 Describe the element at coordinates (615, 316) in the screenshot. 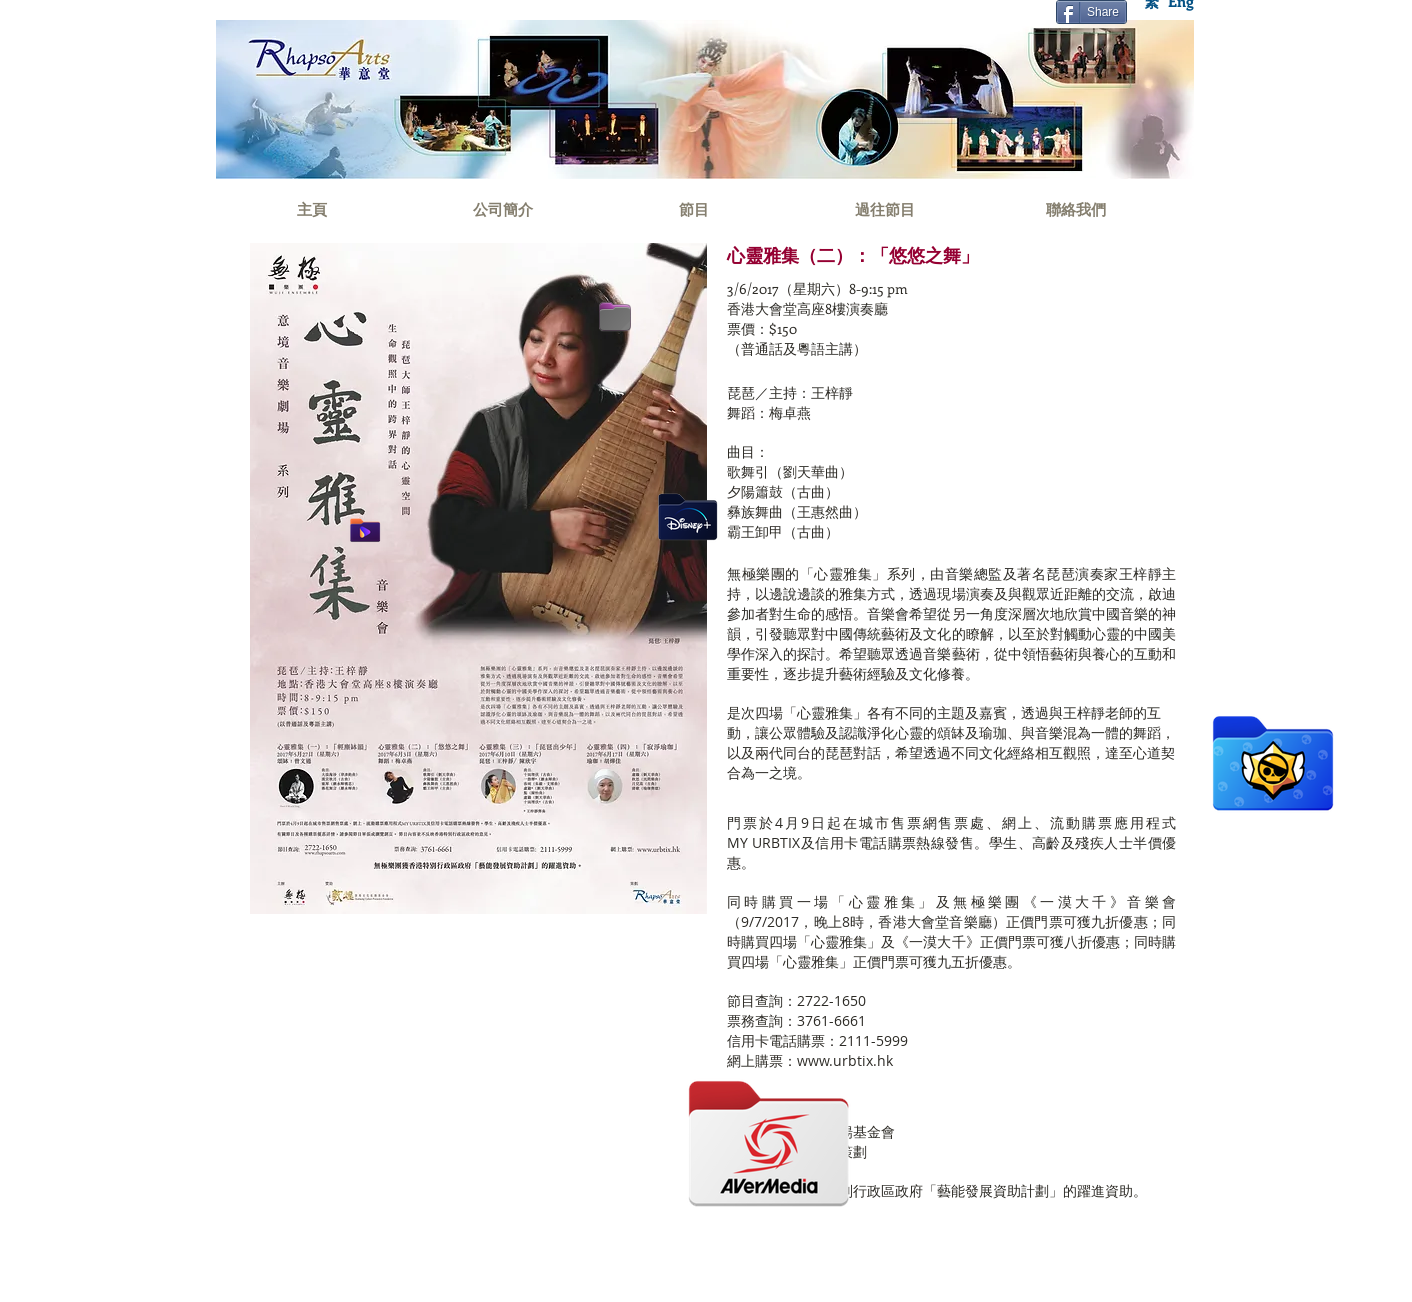

I see `open a folder or directory` at that location.